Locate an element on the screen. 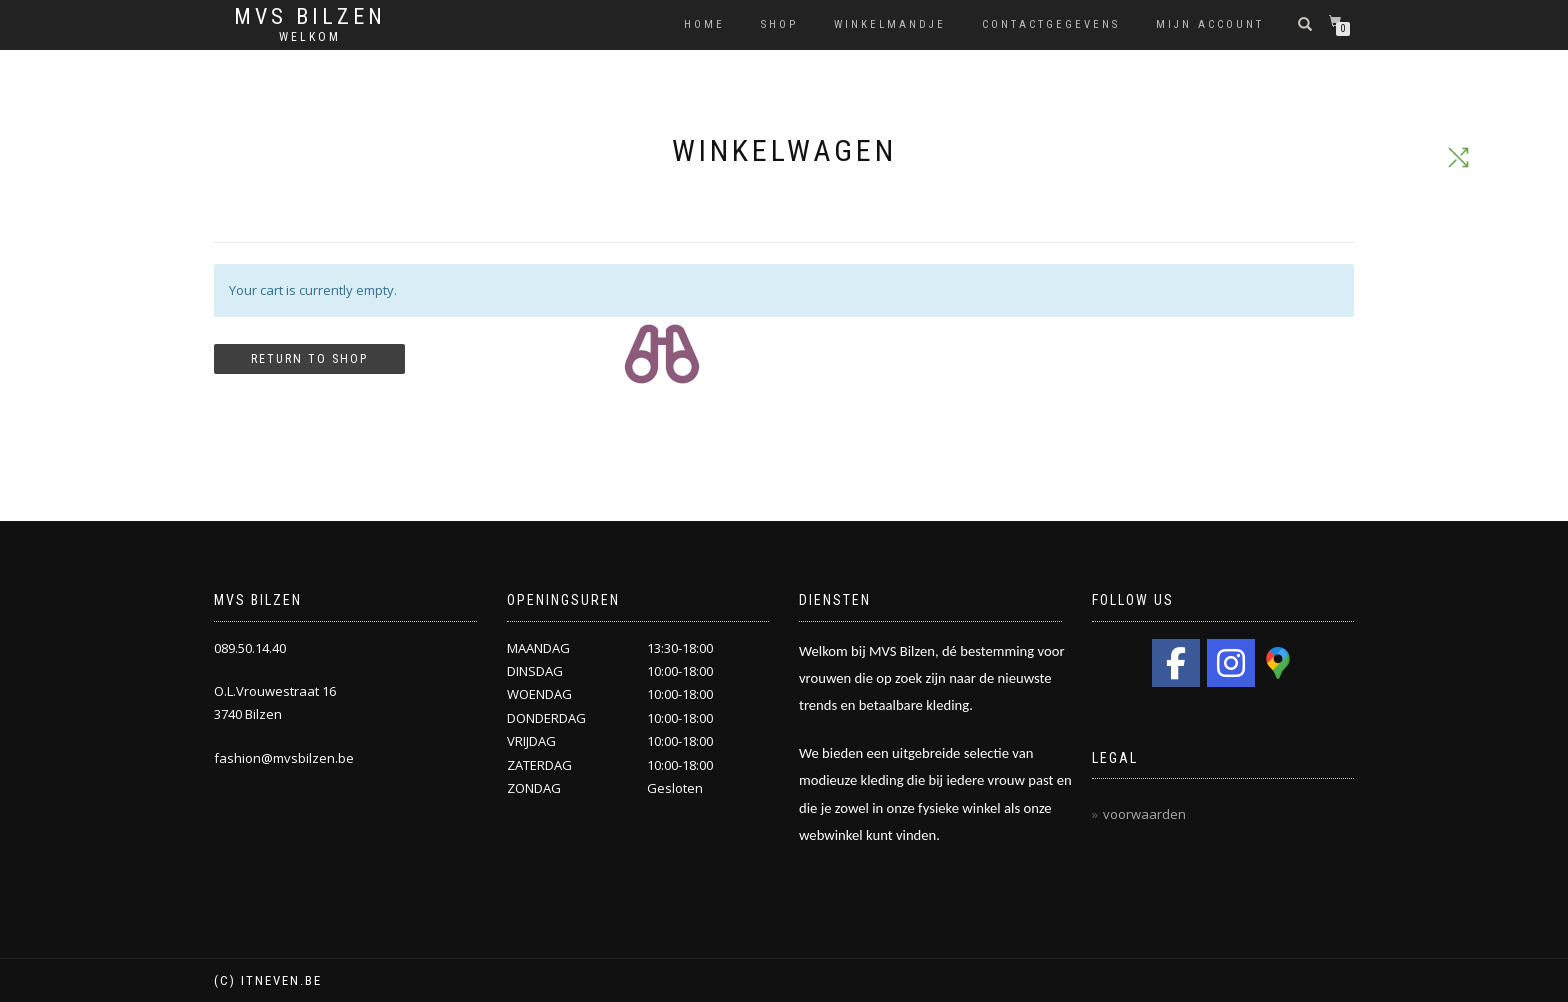 The height and width of the screenshot is (1002, 1568). search or explore content is located at coordinates (662, 354).